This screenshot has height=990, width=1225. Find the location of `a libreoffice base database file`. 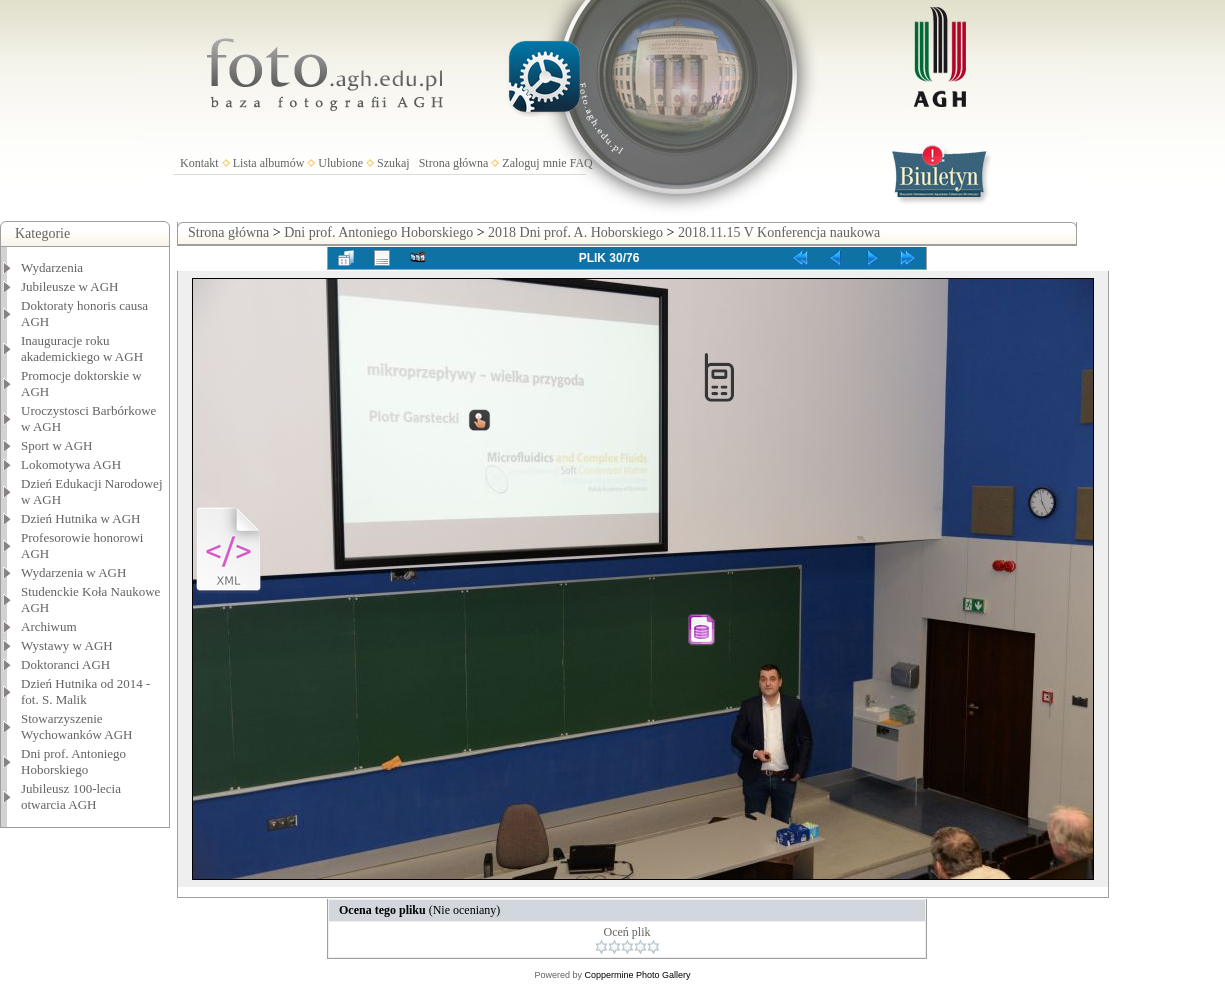

a libreoffice base database file is located at coordinates (701, 629).